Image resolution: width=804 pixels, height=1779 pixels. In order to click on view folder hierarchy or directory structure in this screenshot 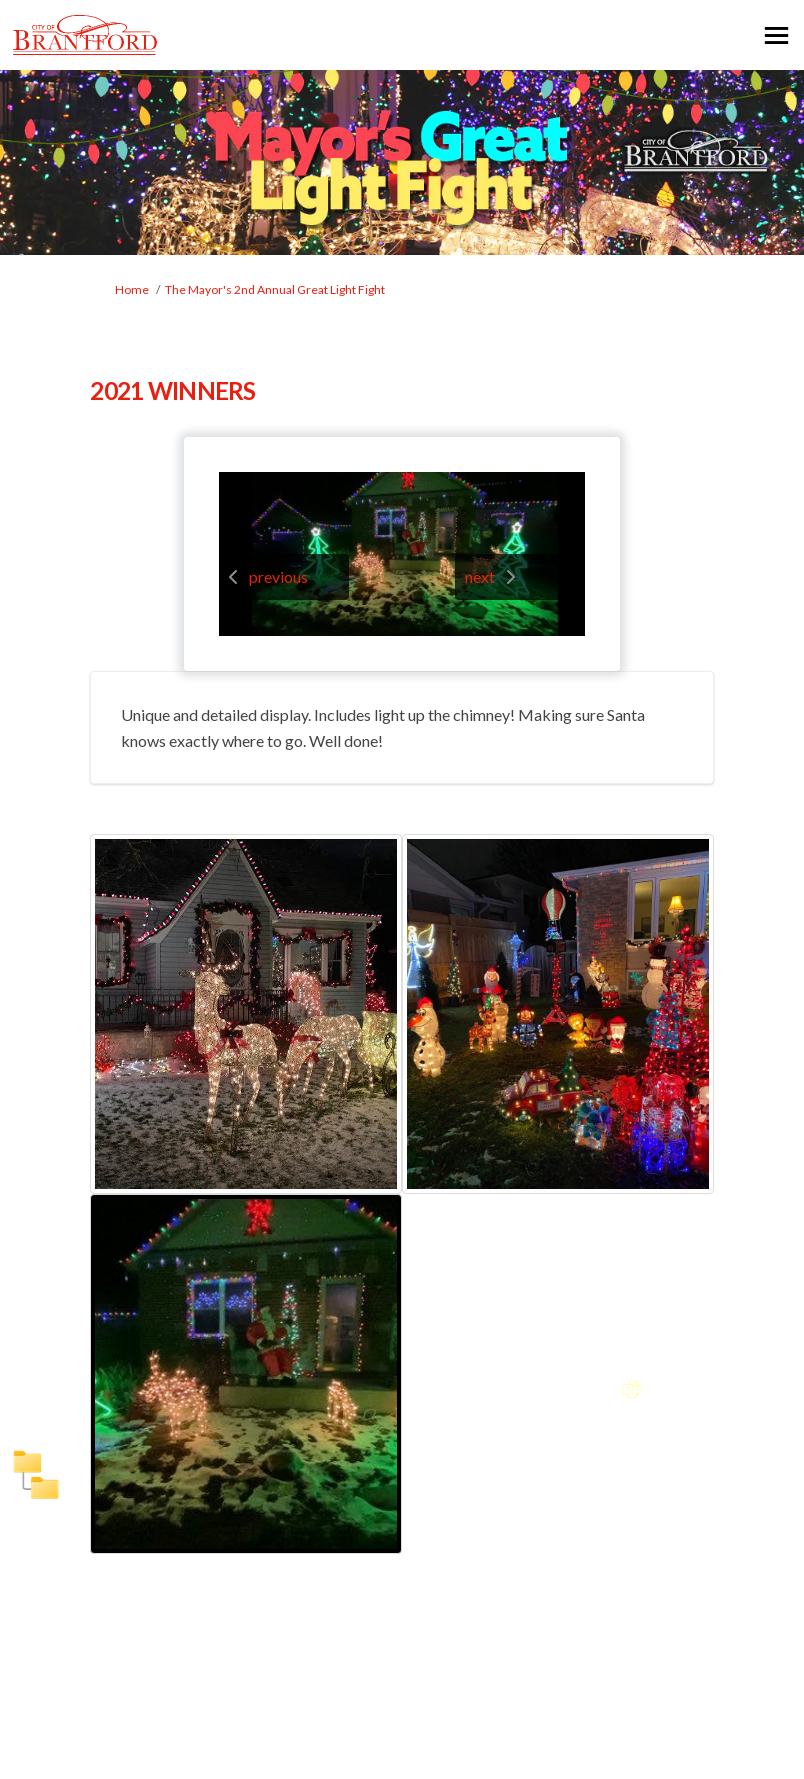, I will do `click(37, 1474)`.